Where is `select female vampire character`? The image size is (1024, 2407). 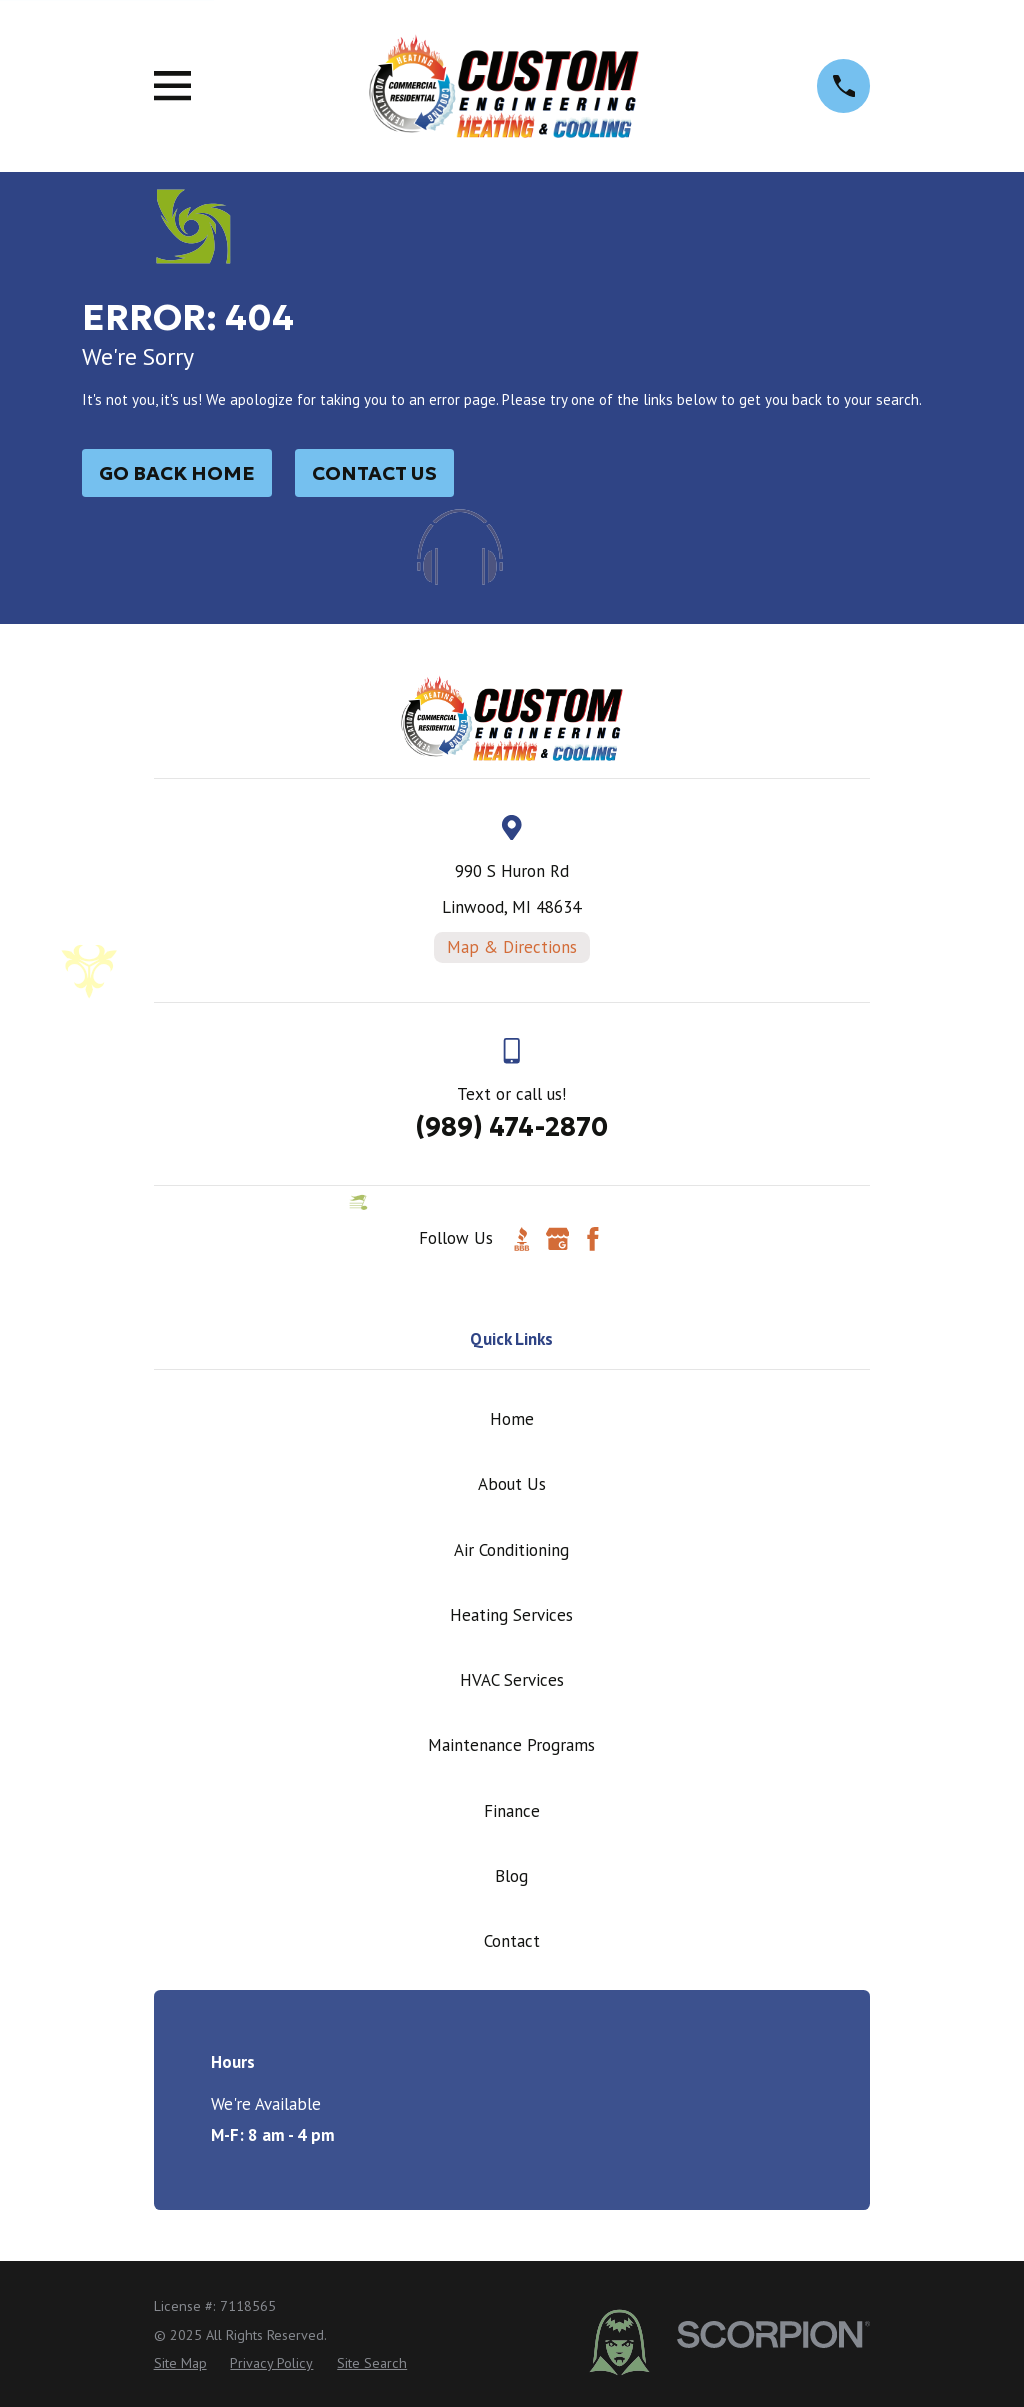 select female vampire character is located at coordinates (619, 2342).